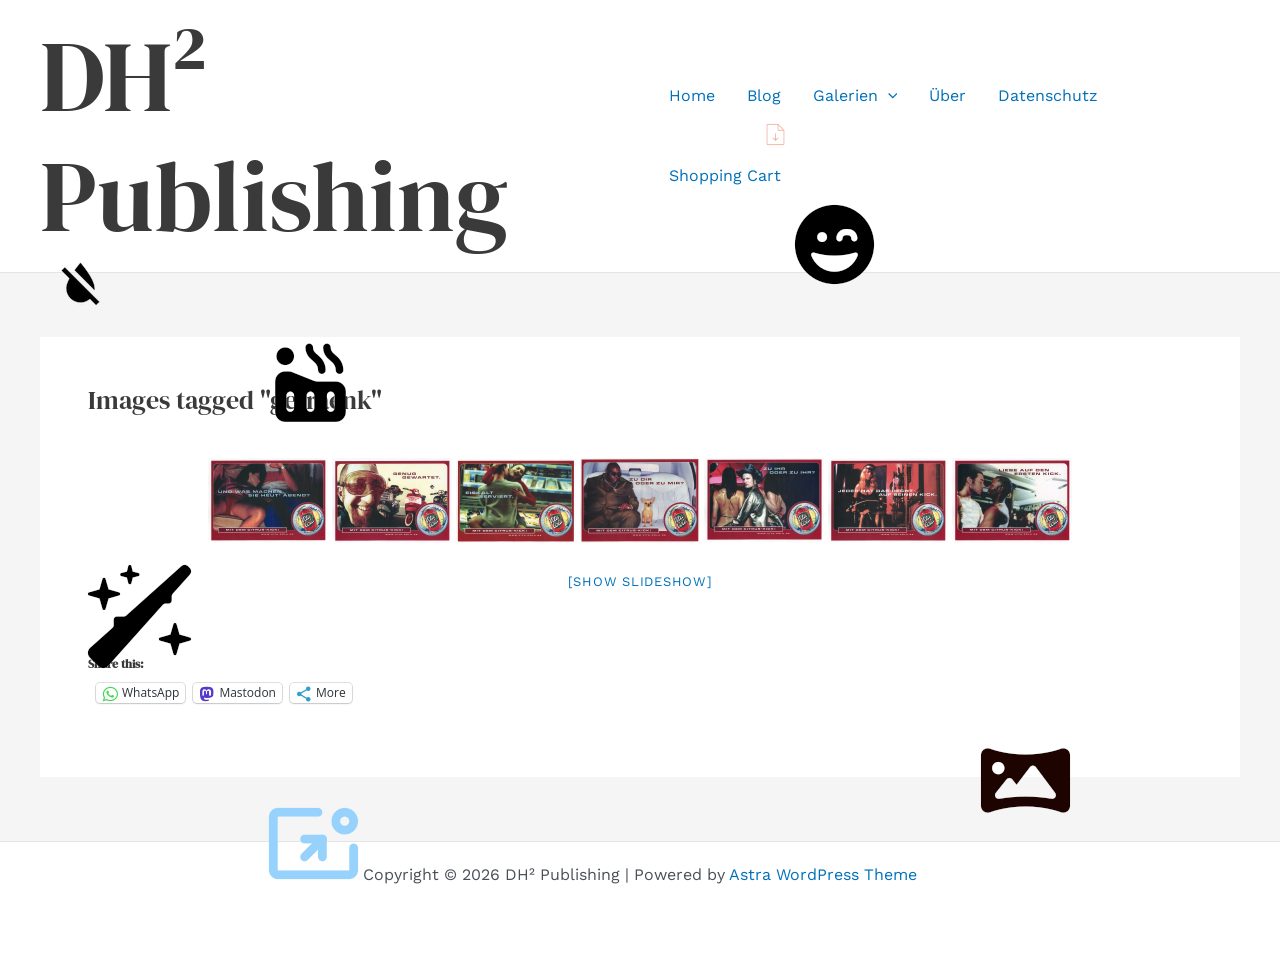 The width and height of the screenshot is (1280, 962). I want to click on apply magic or automatic enhancements, so click(139, 616).